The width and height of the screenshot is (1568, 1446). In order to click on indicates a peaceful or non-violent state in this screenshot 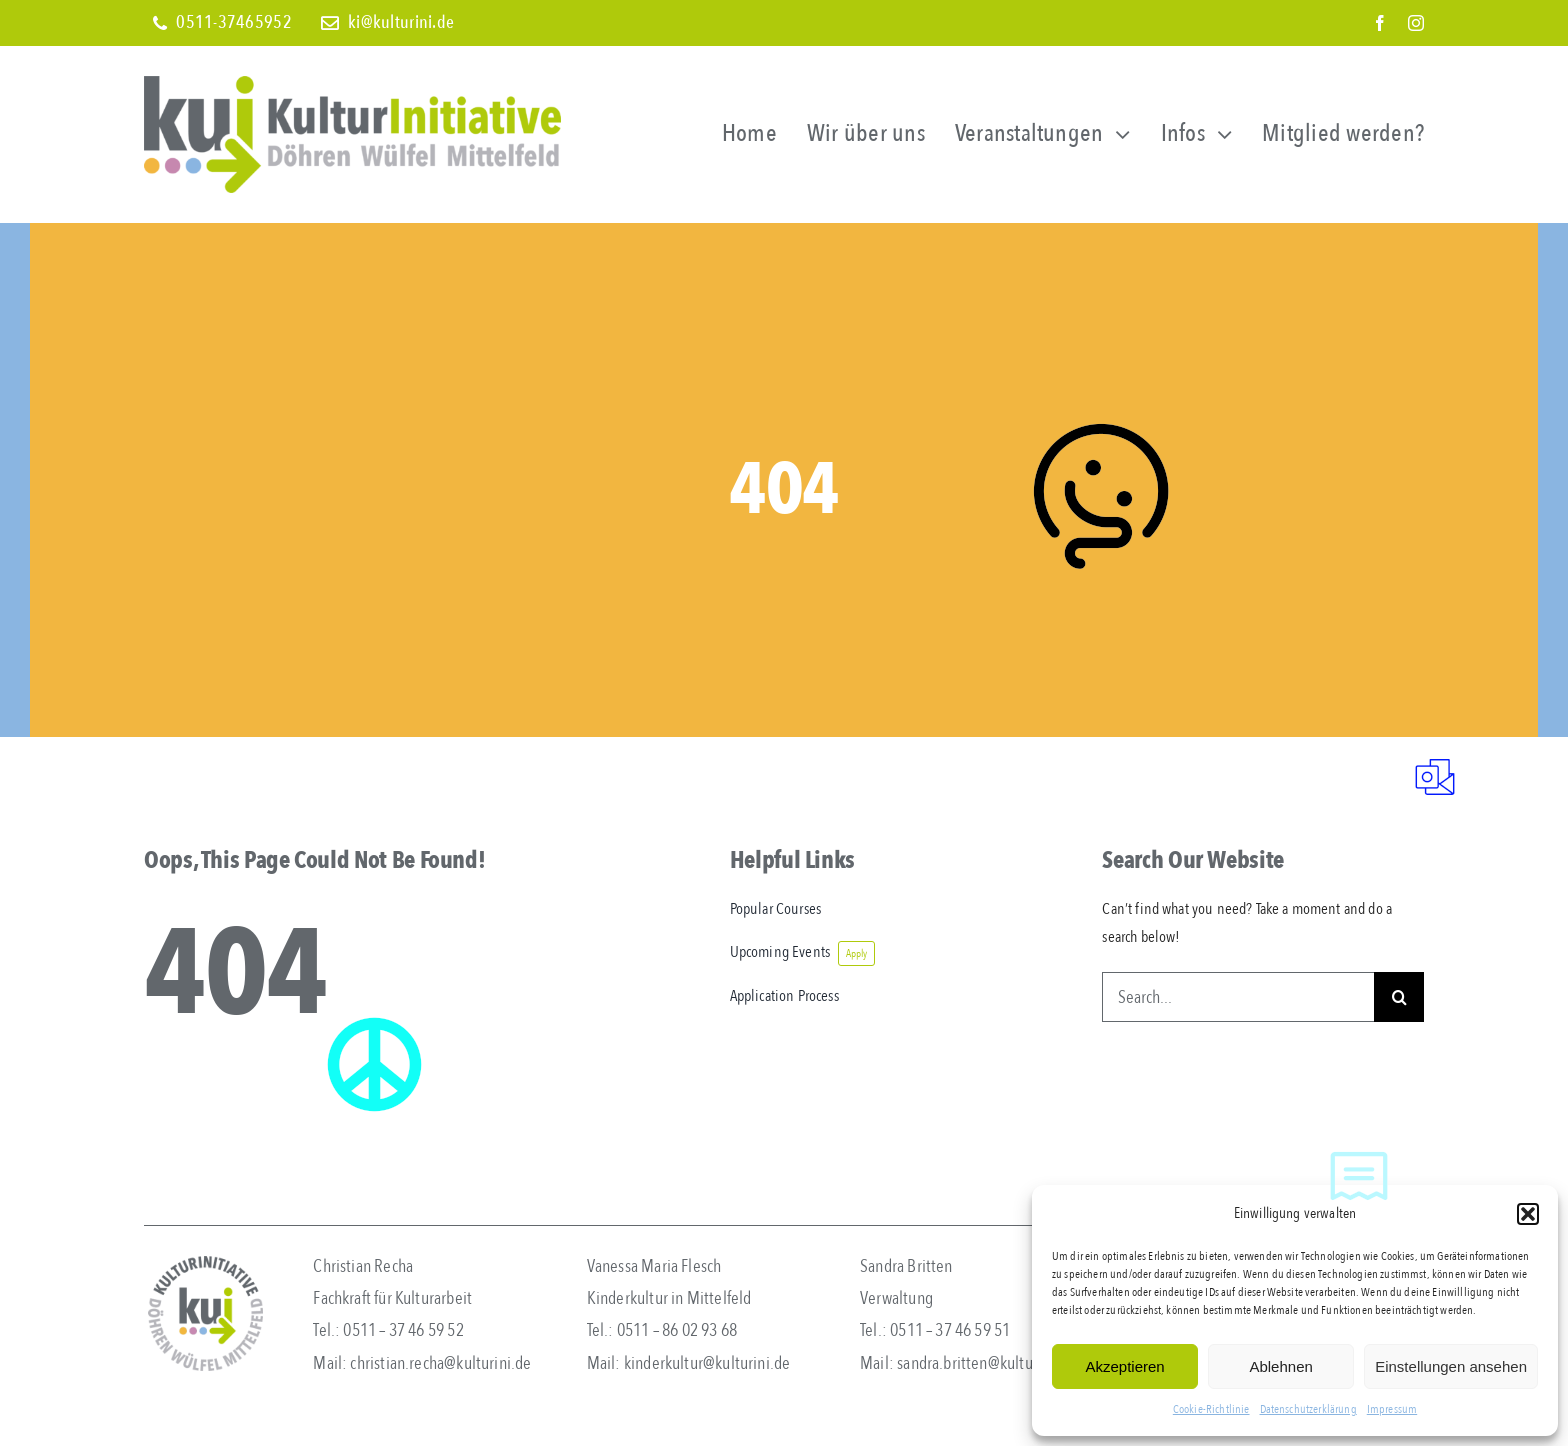, I will do `click(374, 1064)`.